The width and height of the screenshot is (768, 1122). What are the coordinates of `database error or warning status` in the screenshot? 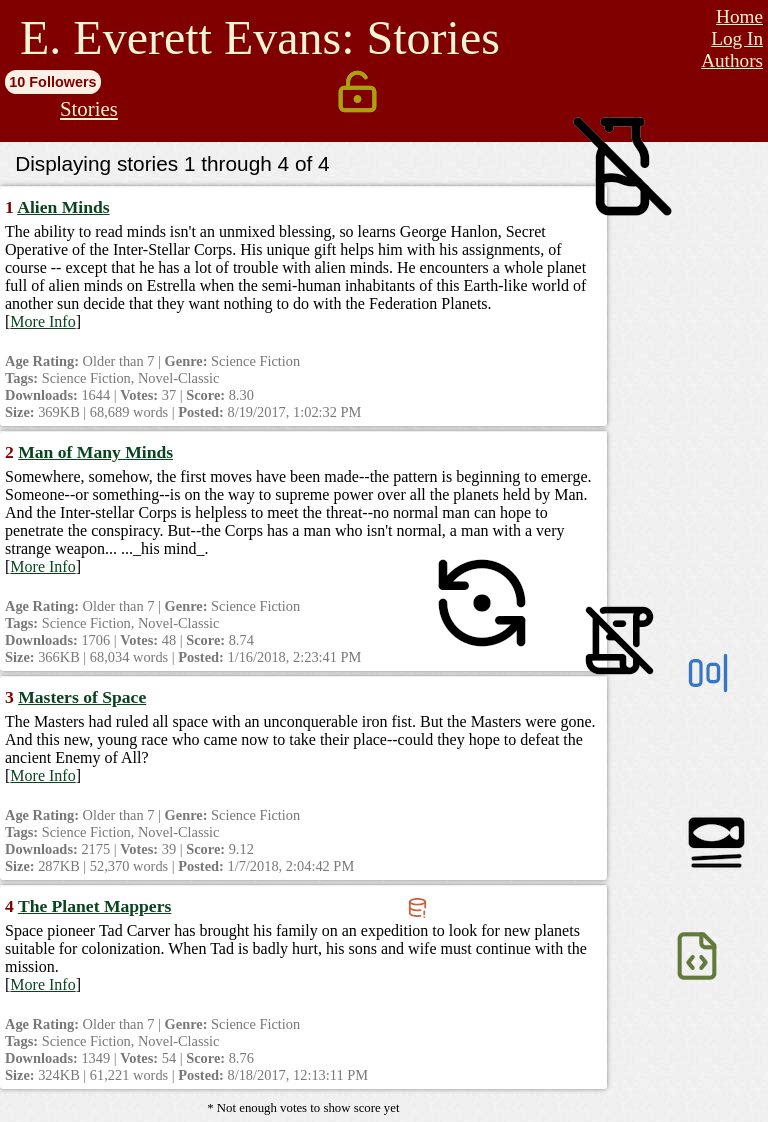 It's located at (417, 907).